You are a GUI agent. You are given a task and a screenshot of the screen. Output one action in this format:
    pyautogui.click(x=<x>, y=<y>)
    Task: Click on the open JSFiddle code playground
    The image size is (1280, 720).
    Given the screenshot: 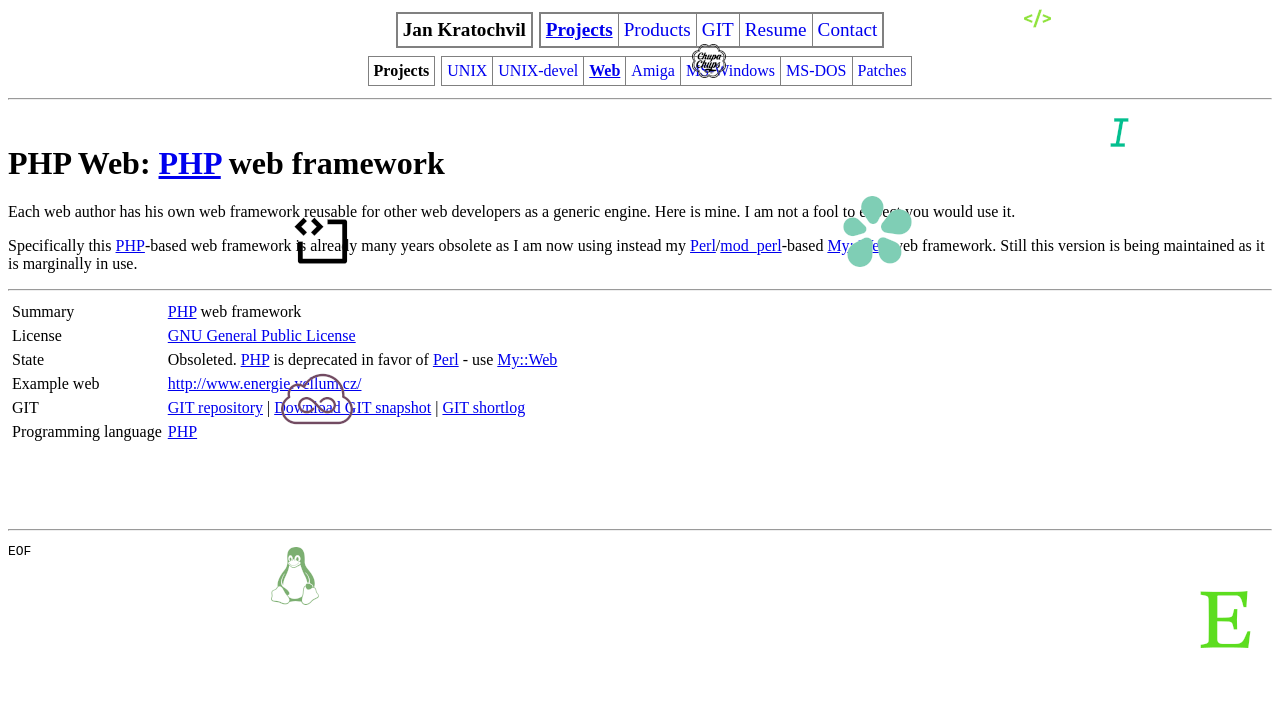 What is the action you would take?
    pyautogui.click(x=317, y=399)
    